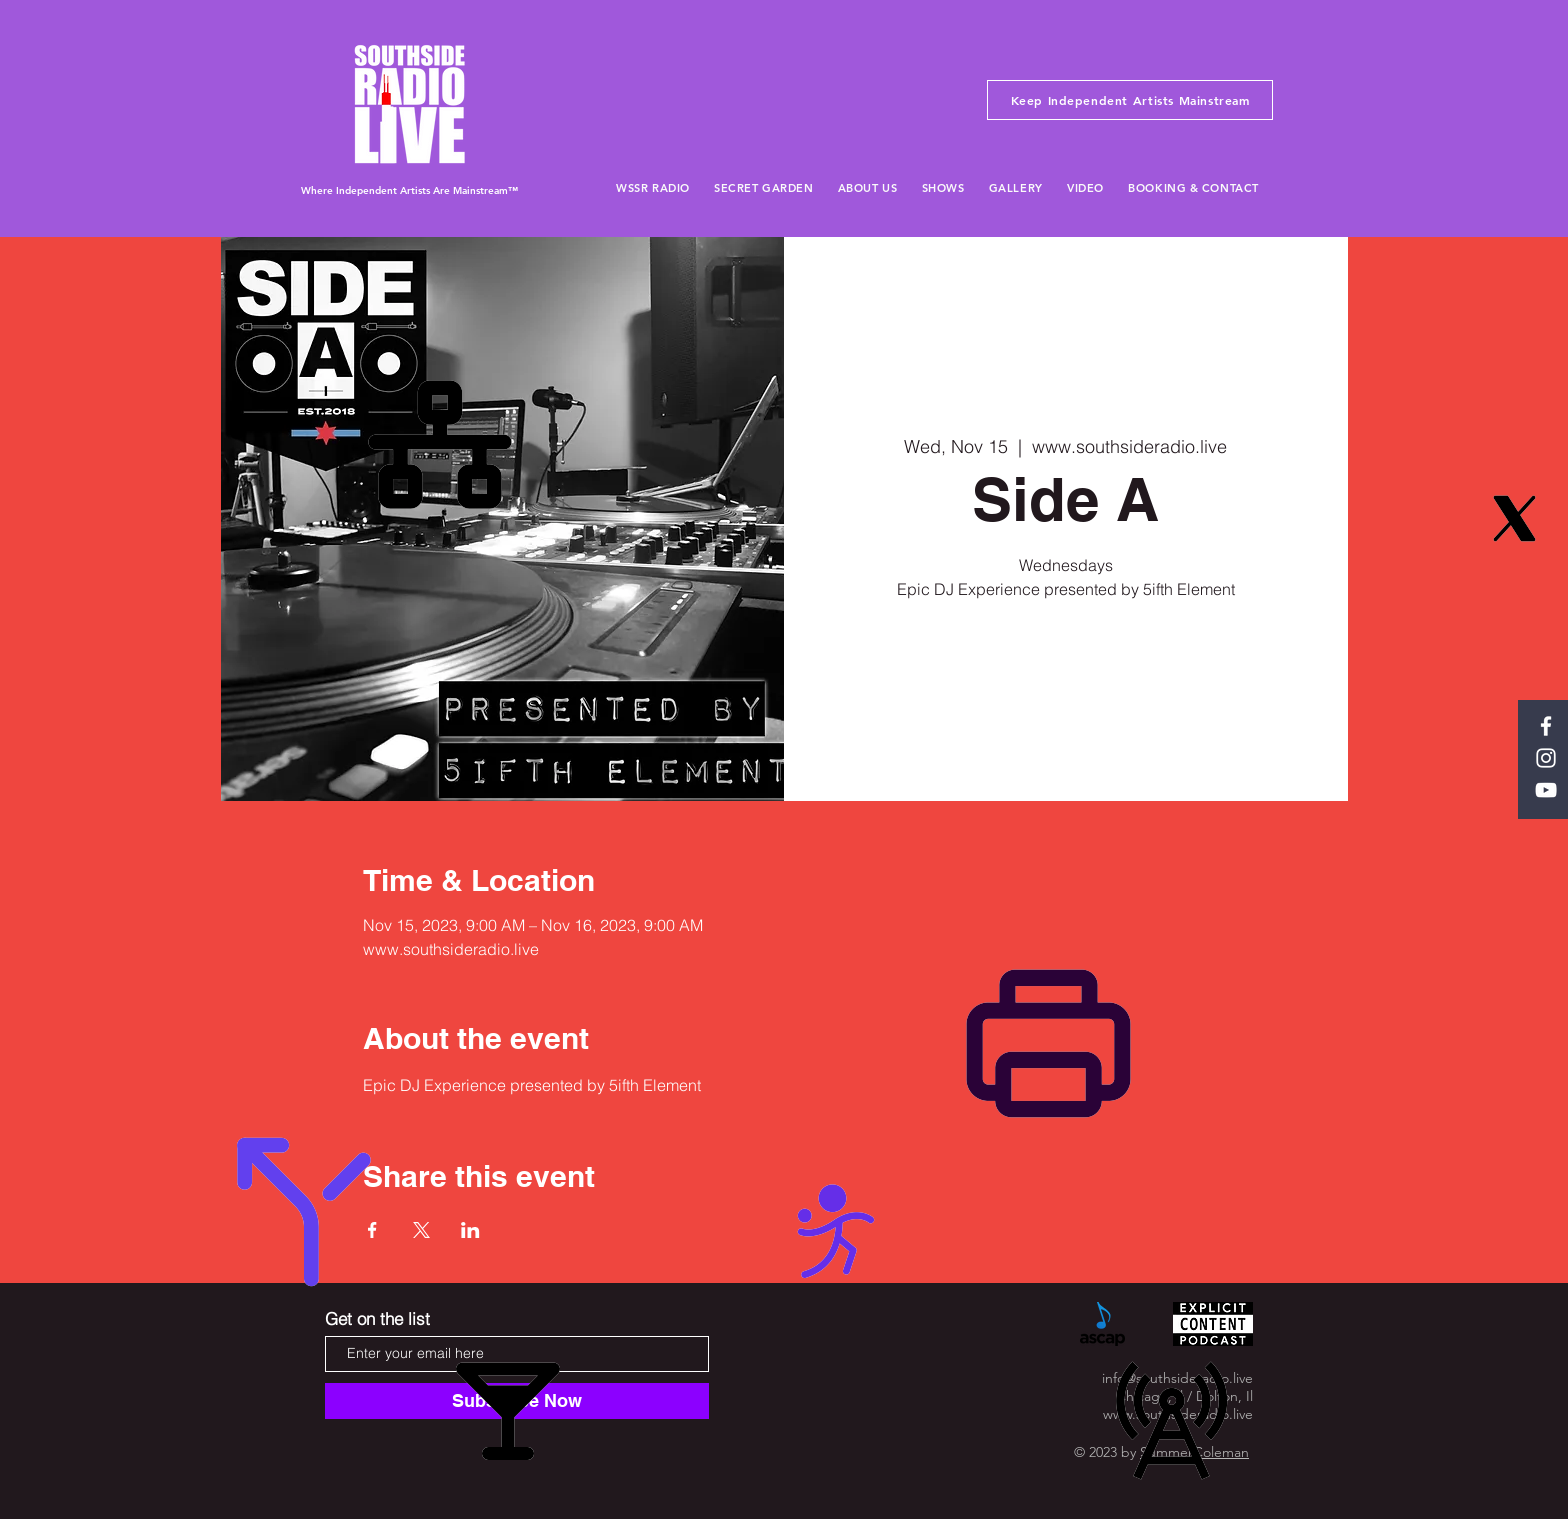  I want to click on bear left at the upcoming fork, so click(304, 1212).